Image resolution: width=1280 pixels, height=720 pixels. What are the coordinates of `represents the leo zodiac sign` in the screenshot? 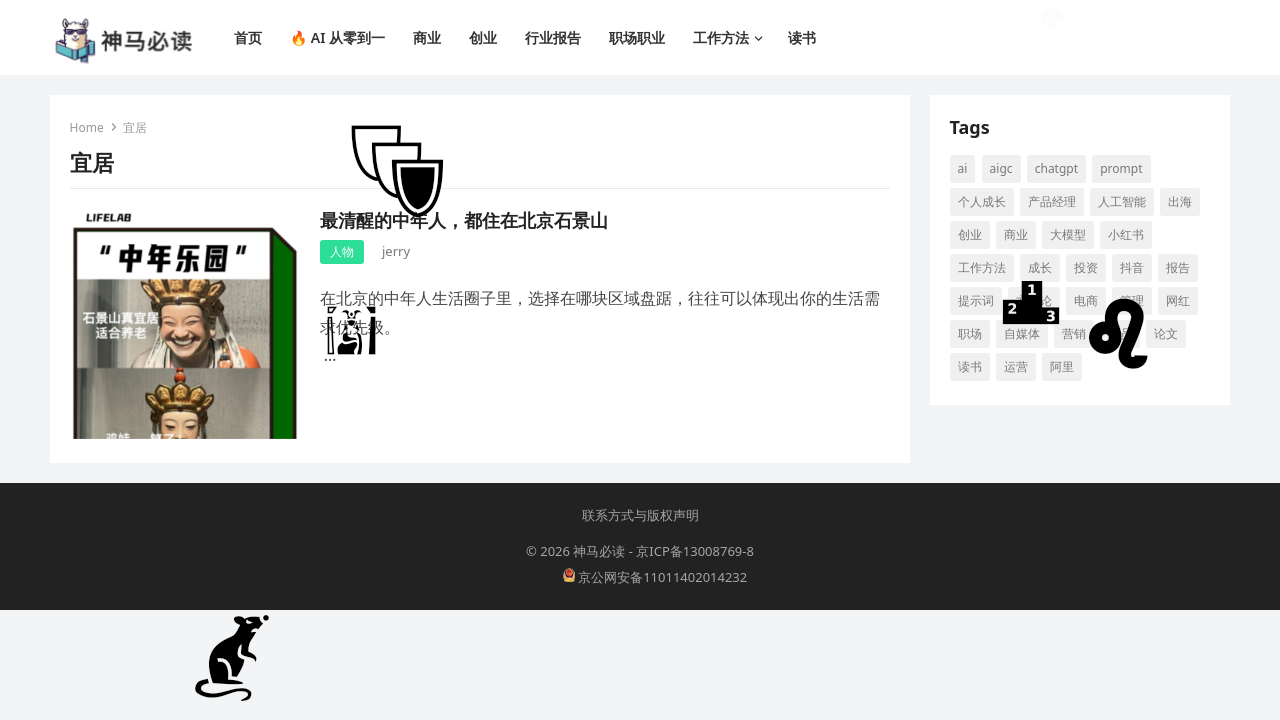 It's located at (1118, 333).